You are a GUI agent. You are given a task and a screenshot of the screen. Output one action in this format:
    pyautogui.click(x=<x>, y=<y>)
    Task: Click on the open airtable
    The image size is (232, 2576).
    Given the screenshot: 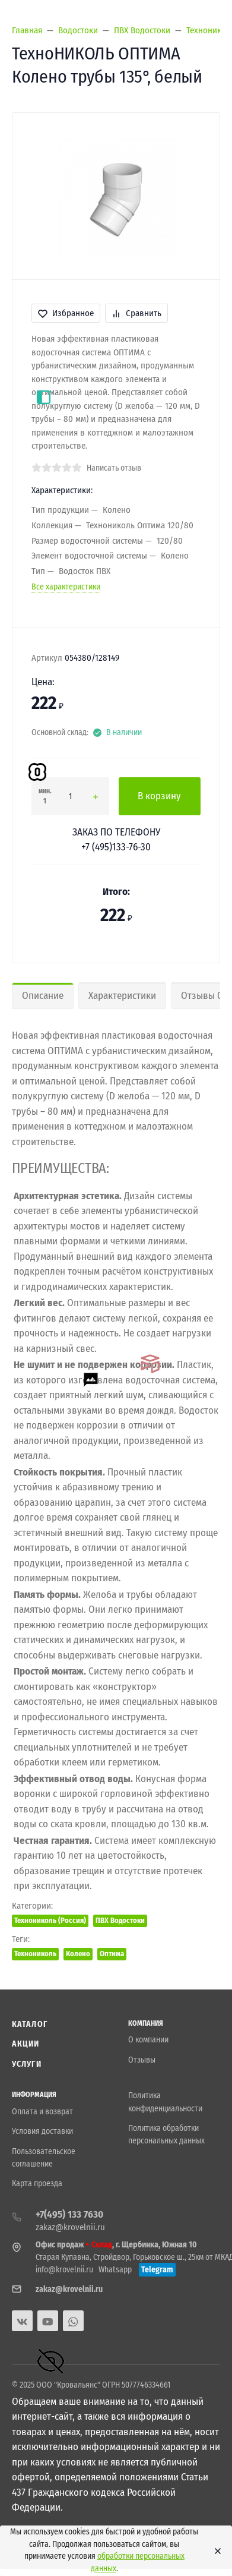 What is the action you would take?
    pyautogui.click(x=150, y=1364)
    